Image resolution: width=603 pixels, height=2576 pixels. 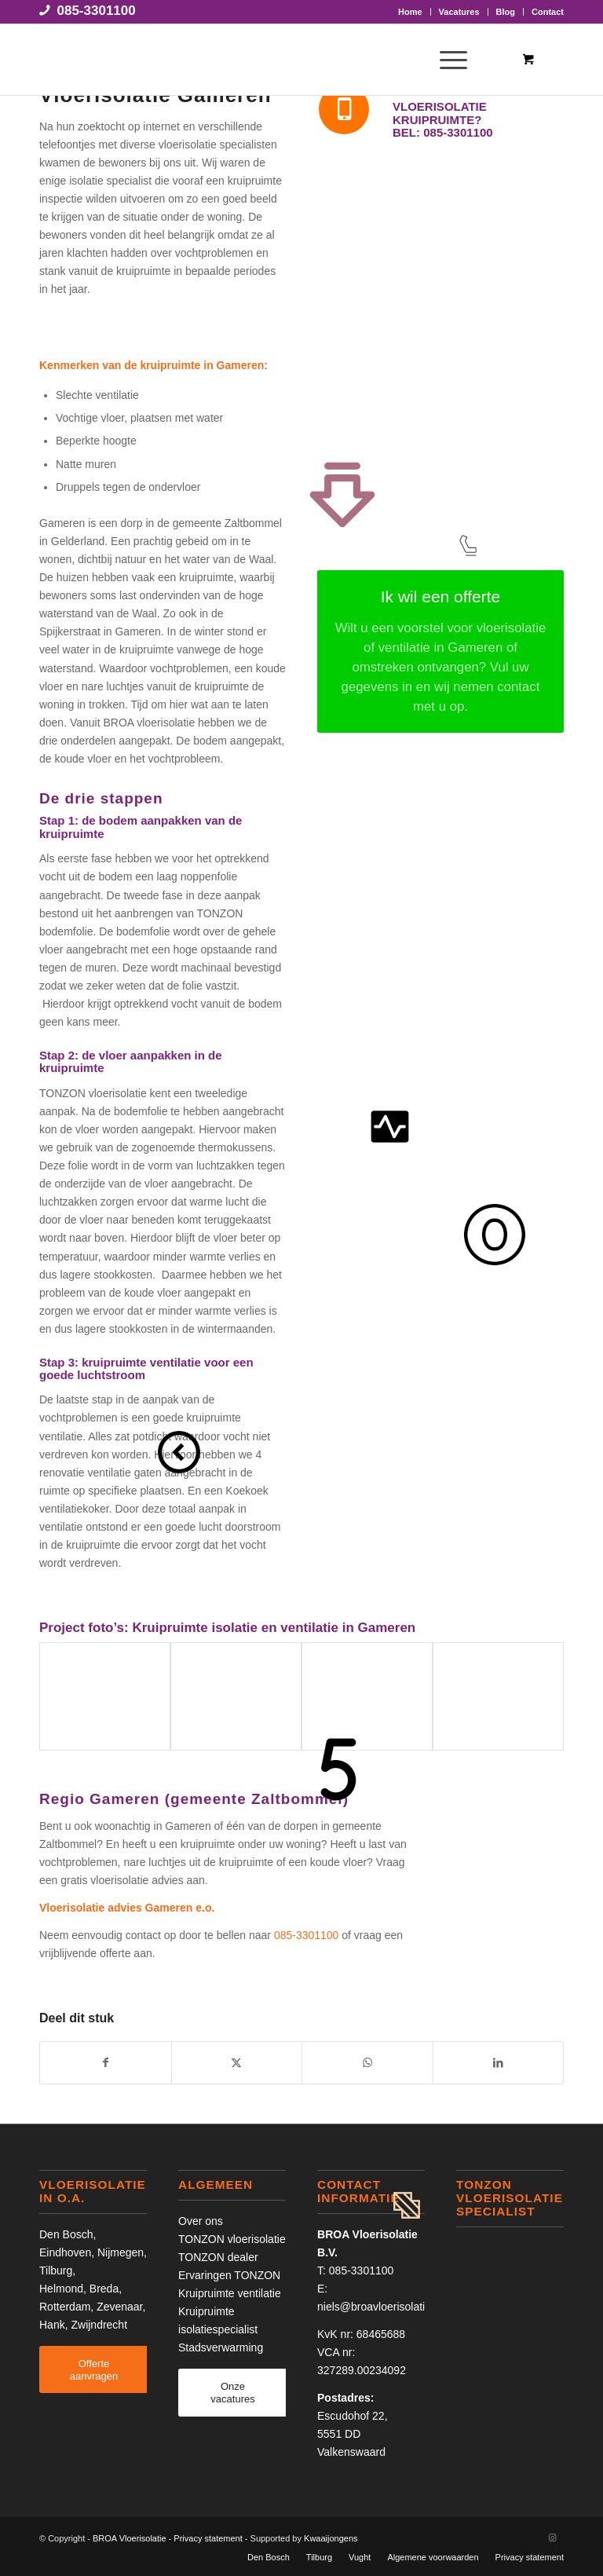 I want to click on download file or content, so click(x=342, y=492).